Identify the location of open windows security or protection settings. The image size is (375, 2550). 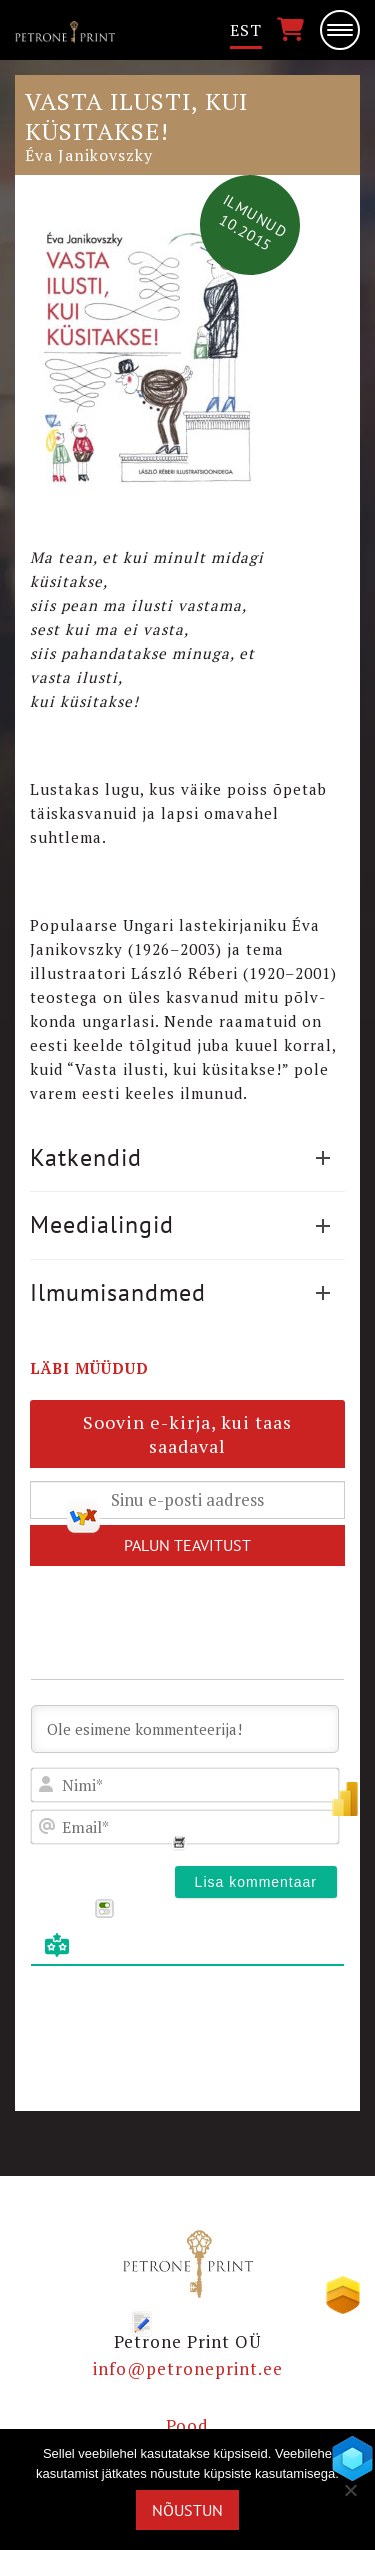
(343, 2295).